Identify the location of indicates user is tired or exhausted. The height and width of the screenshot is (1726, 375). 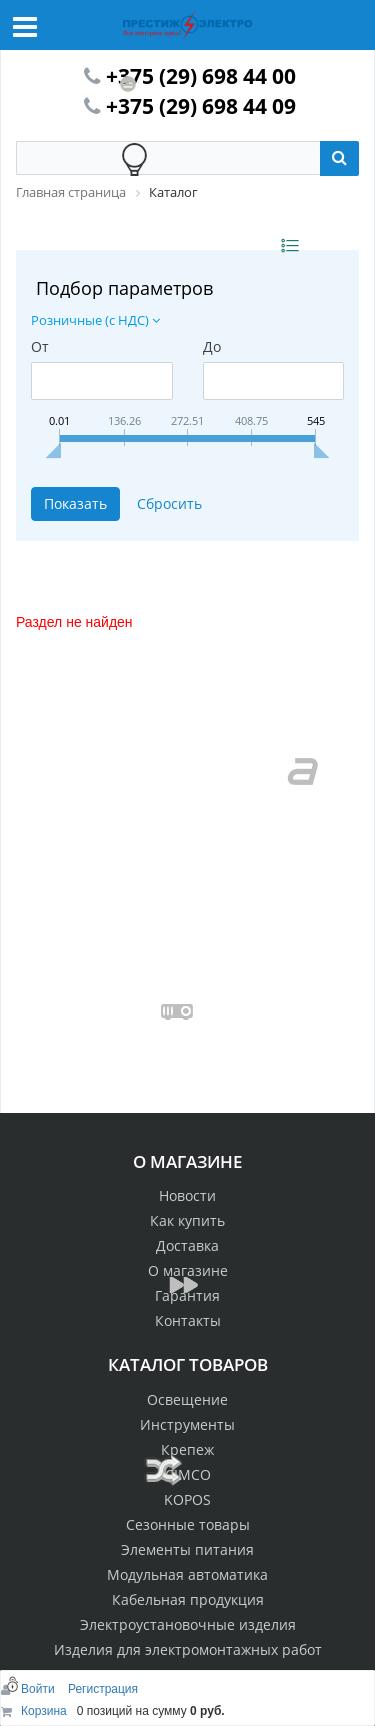
(128, 84).